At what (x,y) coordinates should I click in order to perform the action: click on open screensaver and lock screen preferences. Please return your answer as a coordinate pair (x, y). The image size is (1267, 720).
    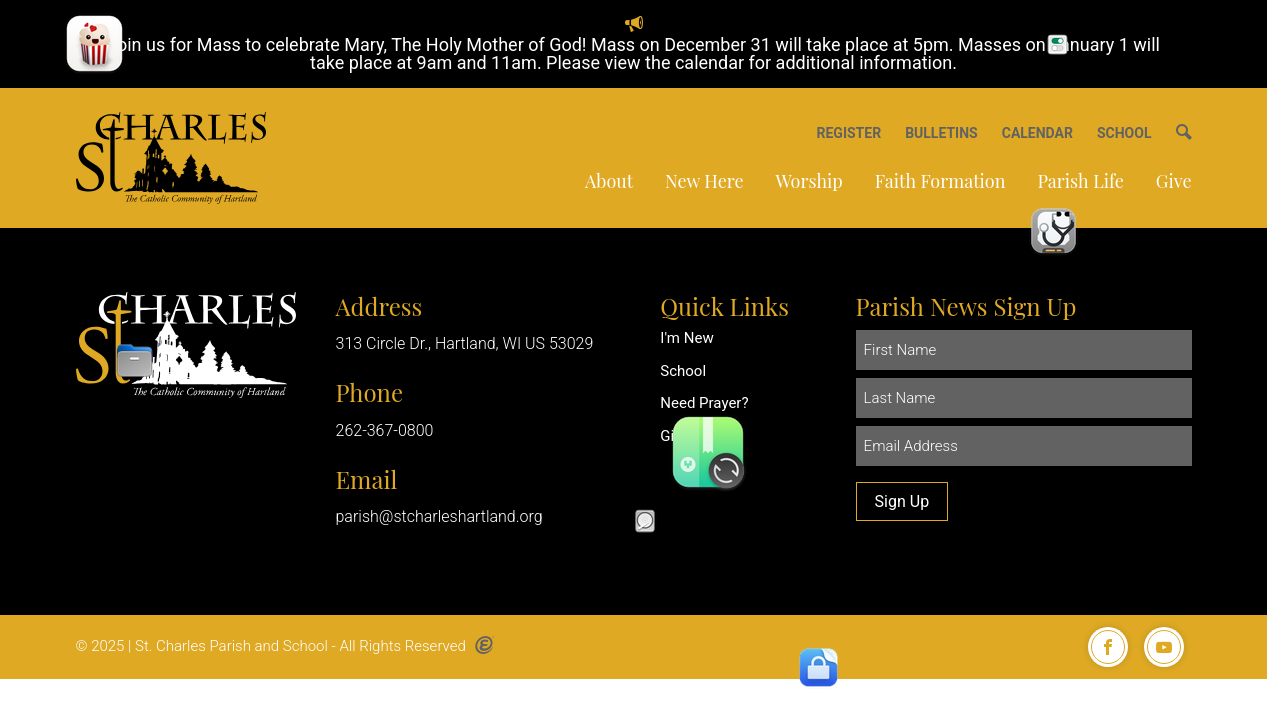
    Looking at the image, I should click on (818, 667).